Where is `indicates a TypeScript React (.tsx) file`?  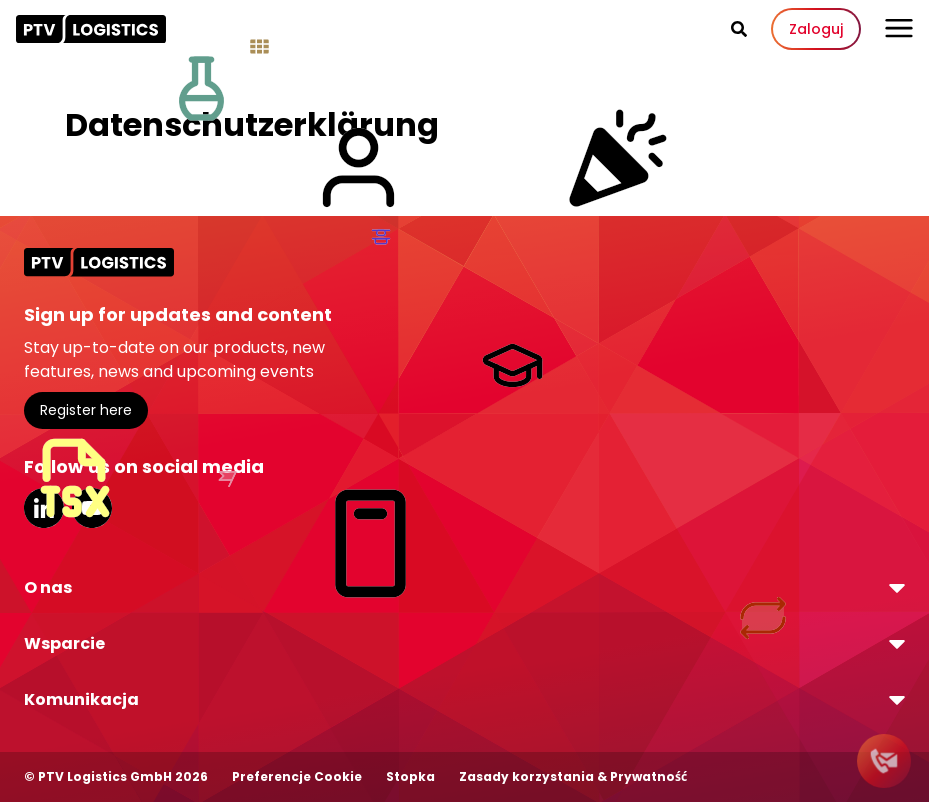
indicates a TypeScript React (.tsx) file is located at coordinates (74, 478).